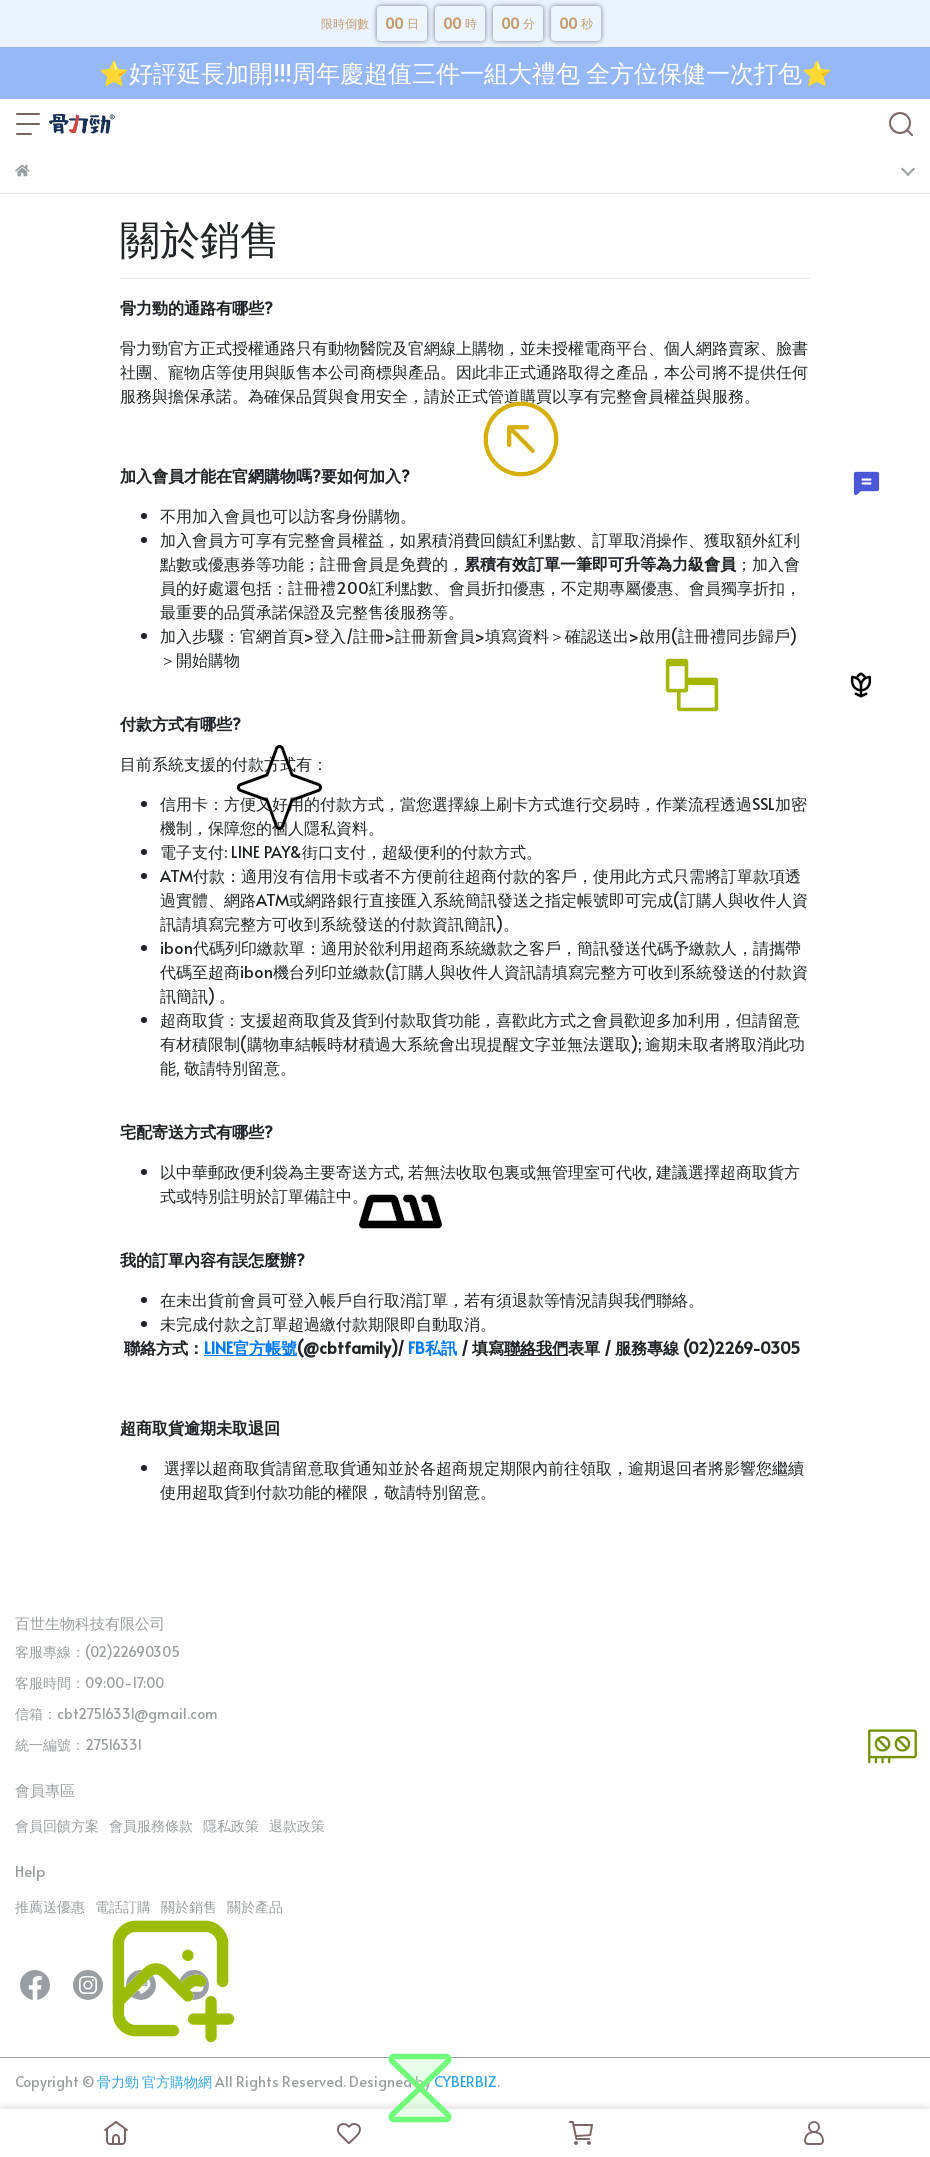 The width and height of the screenshot is (930, 2157). I want to click on access garden or plant care features, so click(861, 685).